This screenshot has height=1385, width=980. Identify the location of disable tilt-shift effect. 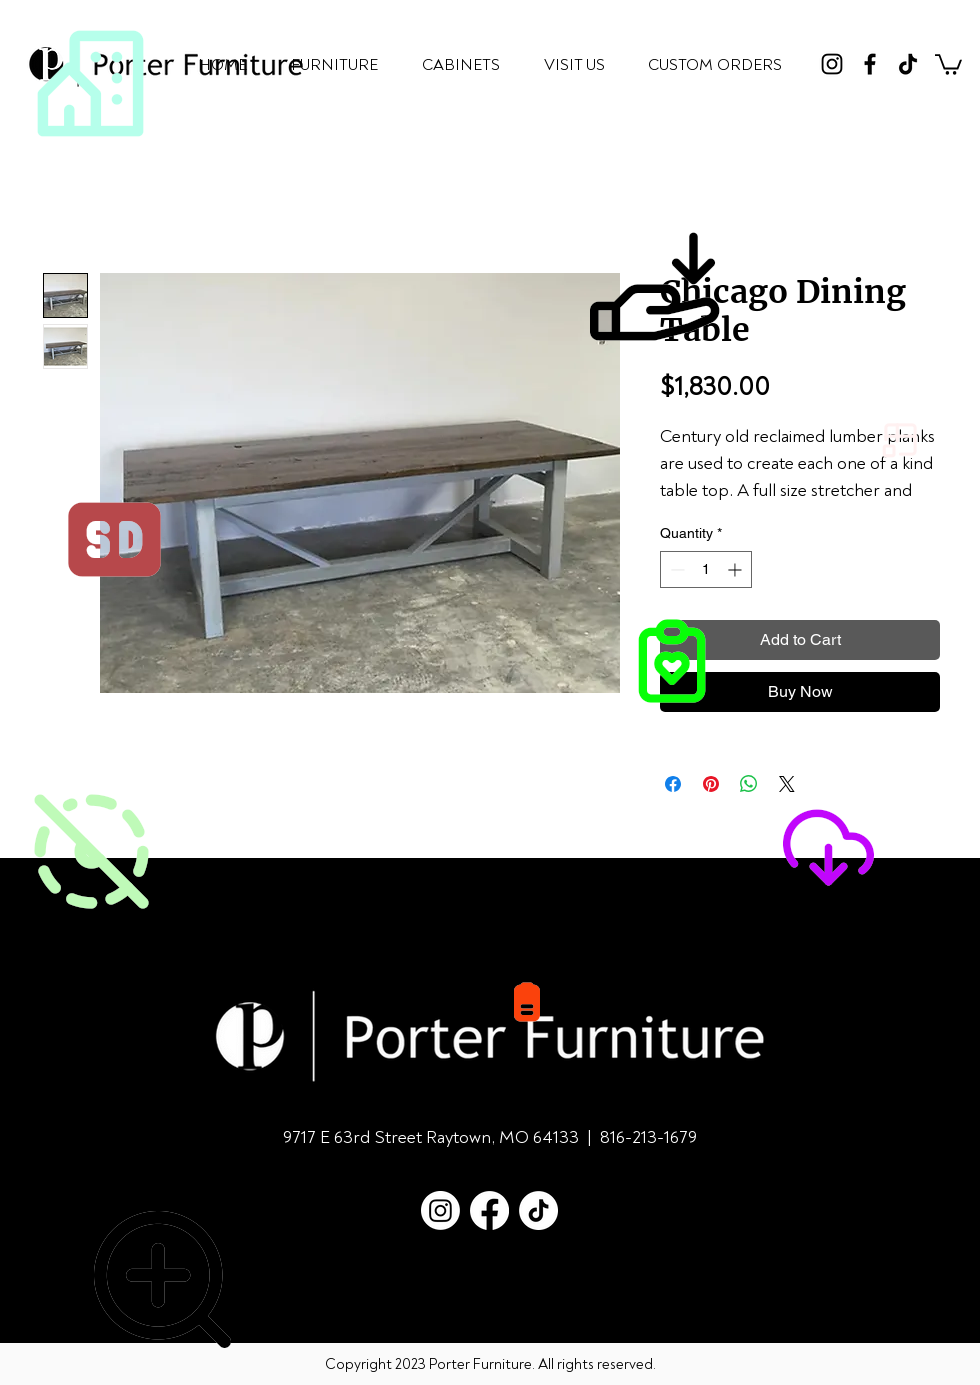
(91, 851).